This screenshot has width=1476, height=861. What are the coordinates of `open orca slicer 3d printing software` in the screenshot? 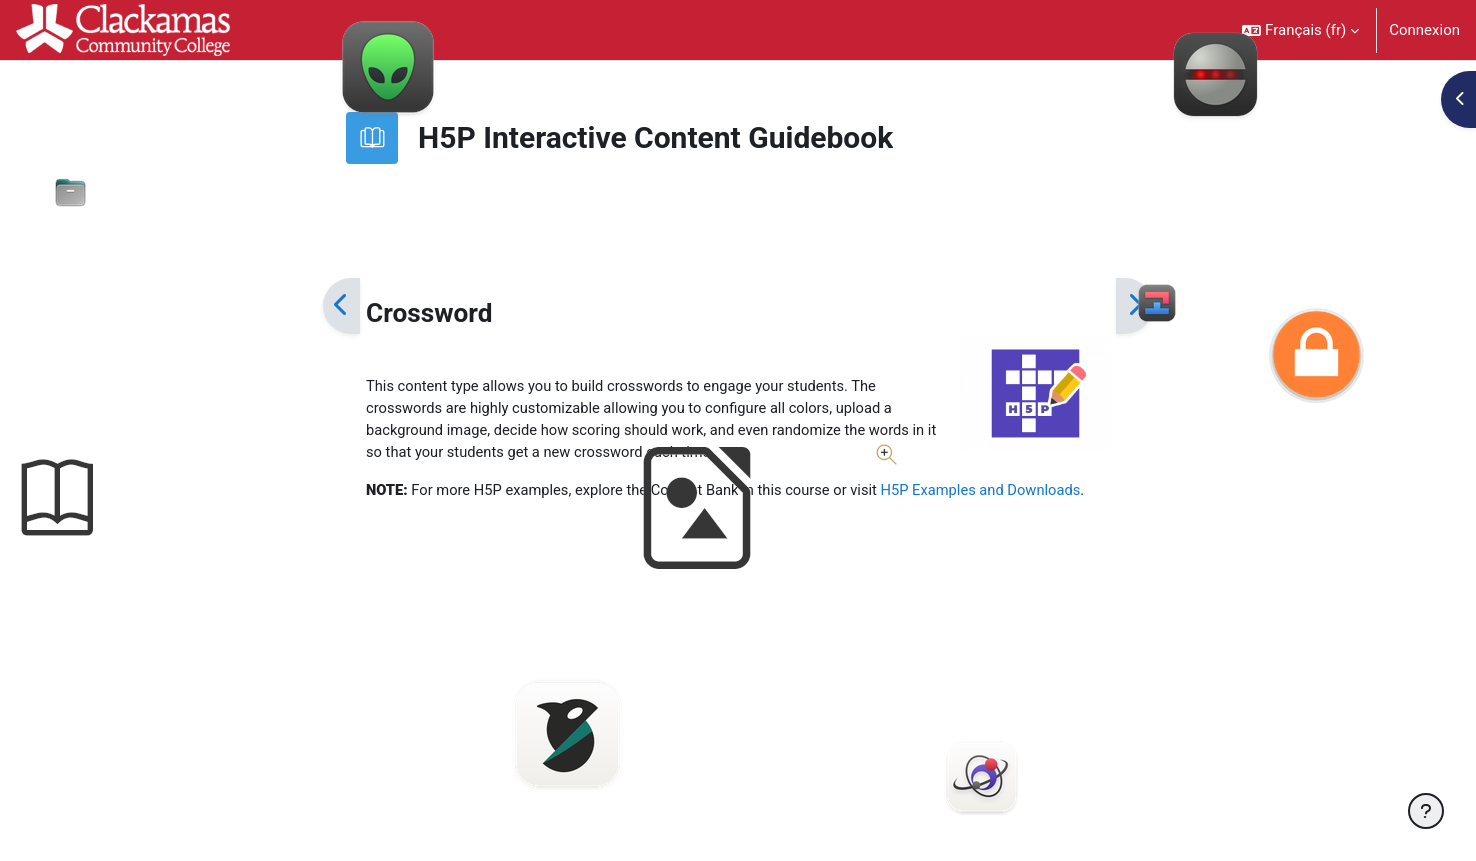 It's located at (567, 734).